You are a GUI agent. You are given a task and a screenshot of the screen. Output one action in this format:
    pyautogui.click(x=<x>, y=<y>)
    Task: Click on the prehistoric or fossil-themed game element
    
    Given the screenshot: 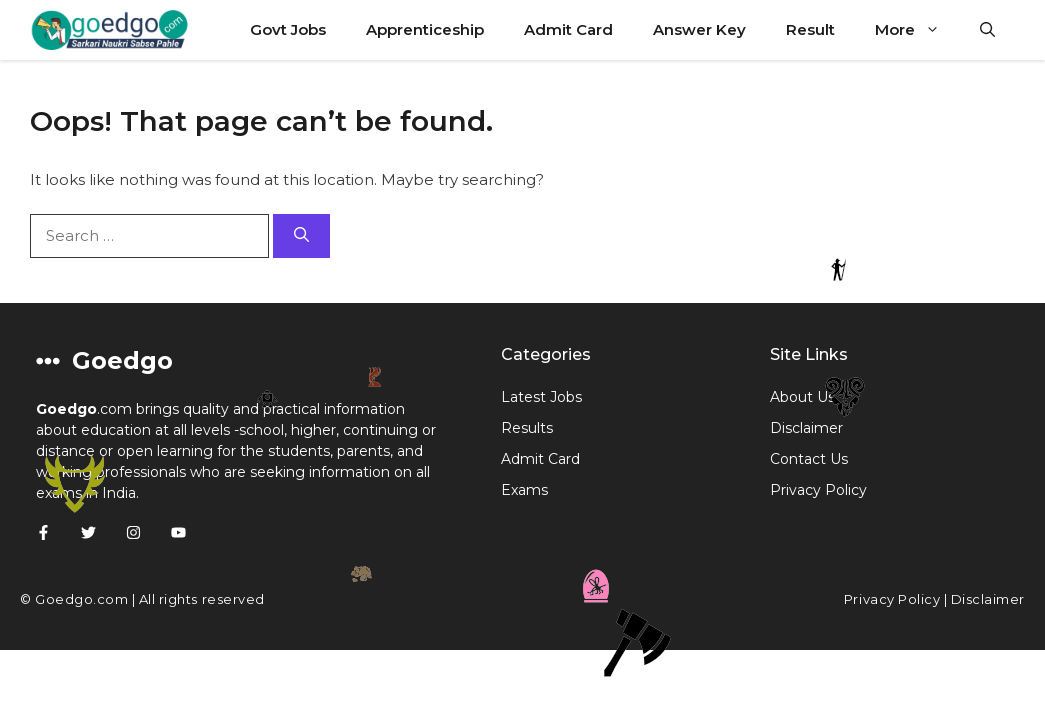 What is the action you would take?
    pyautogui.click(x=596, y=586)
    